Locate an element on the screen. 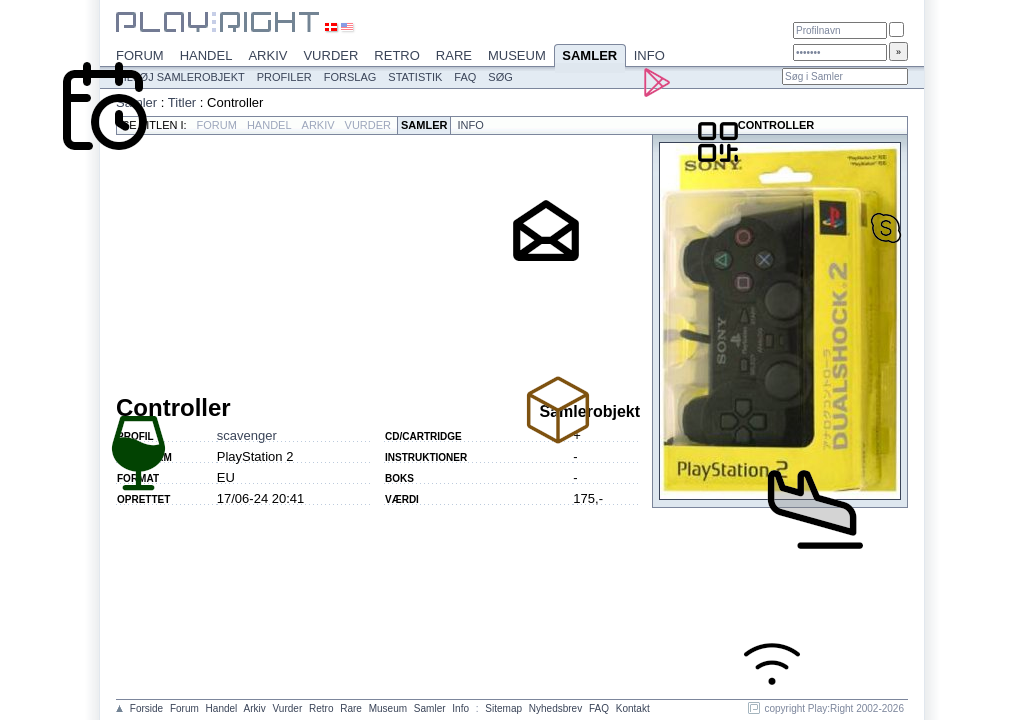 Image resolution: width=1024 pixels, height=720 pixels. open skype app is located at coordinates (886, 228).